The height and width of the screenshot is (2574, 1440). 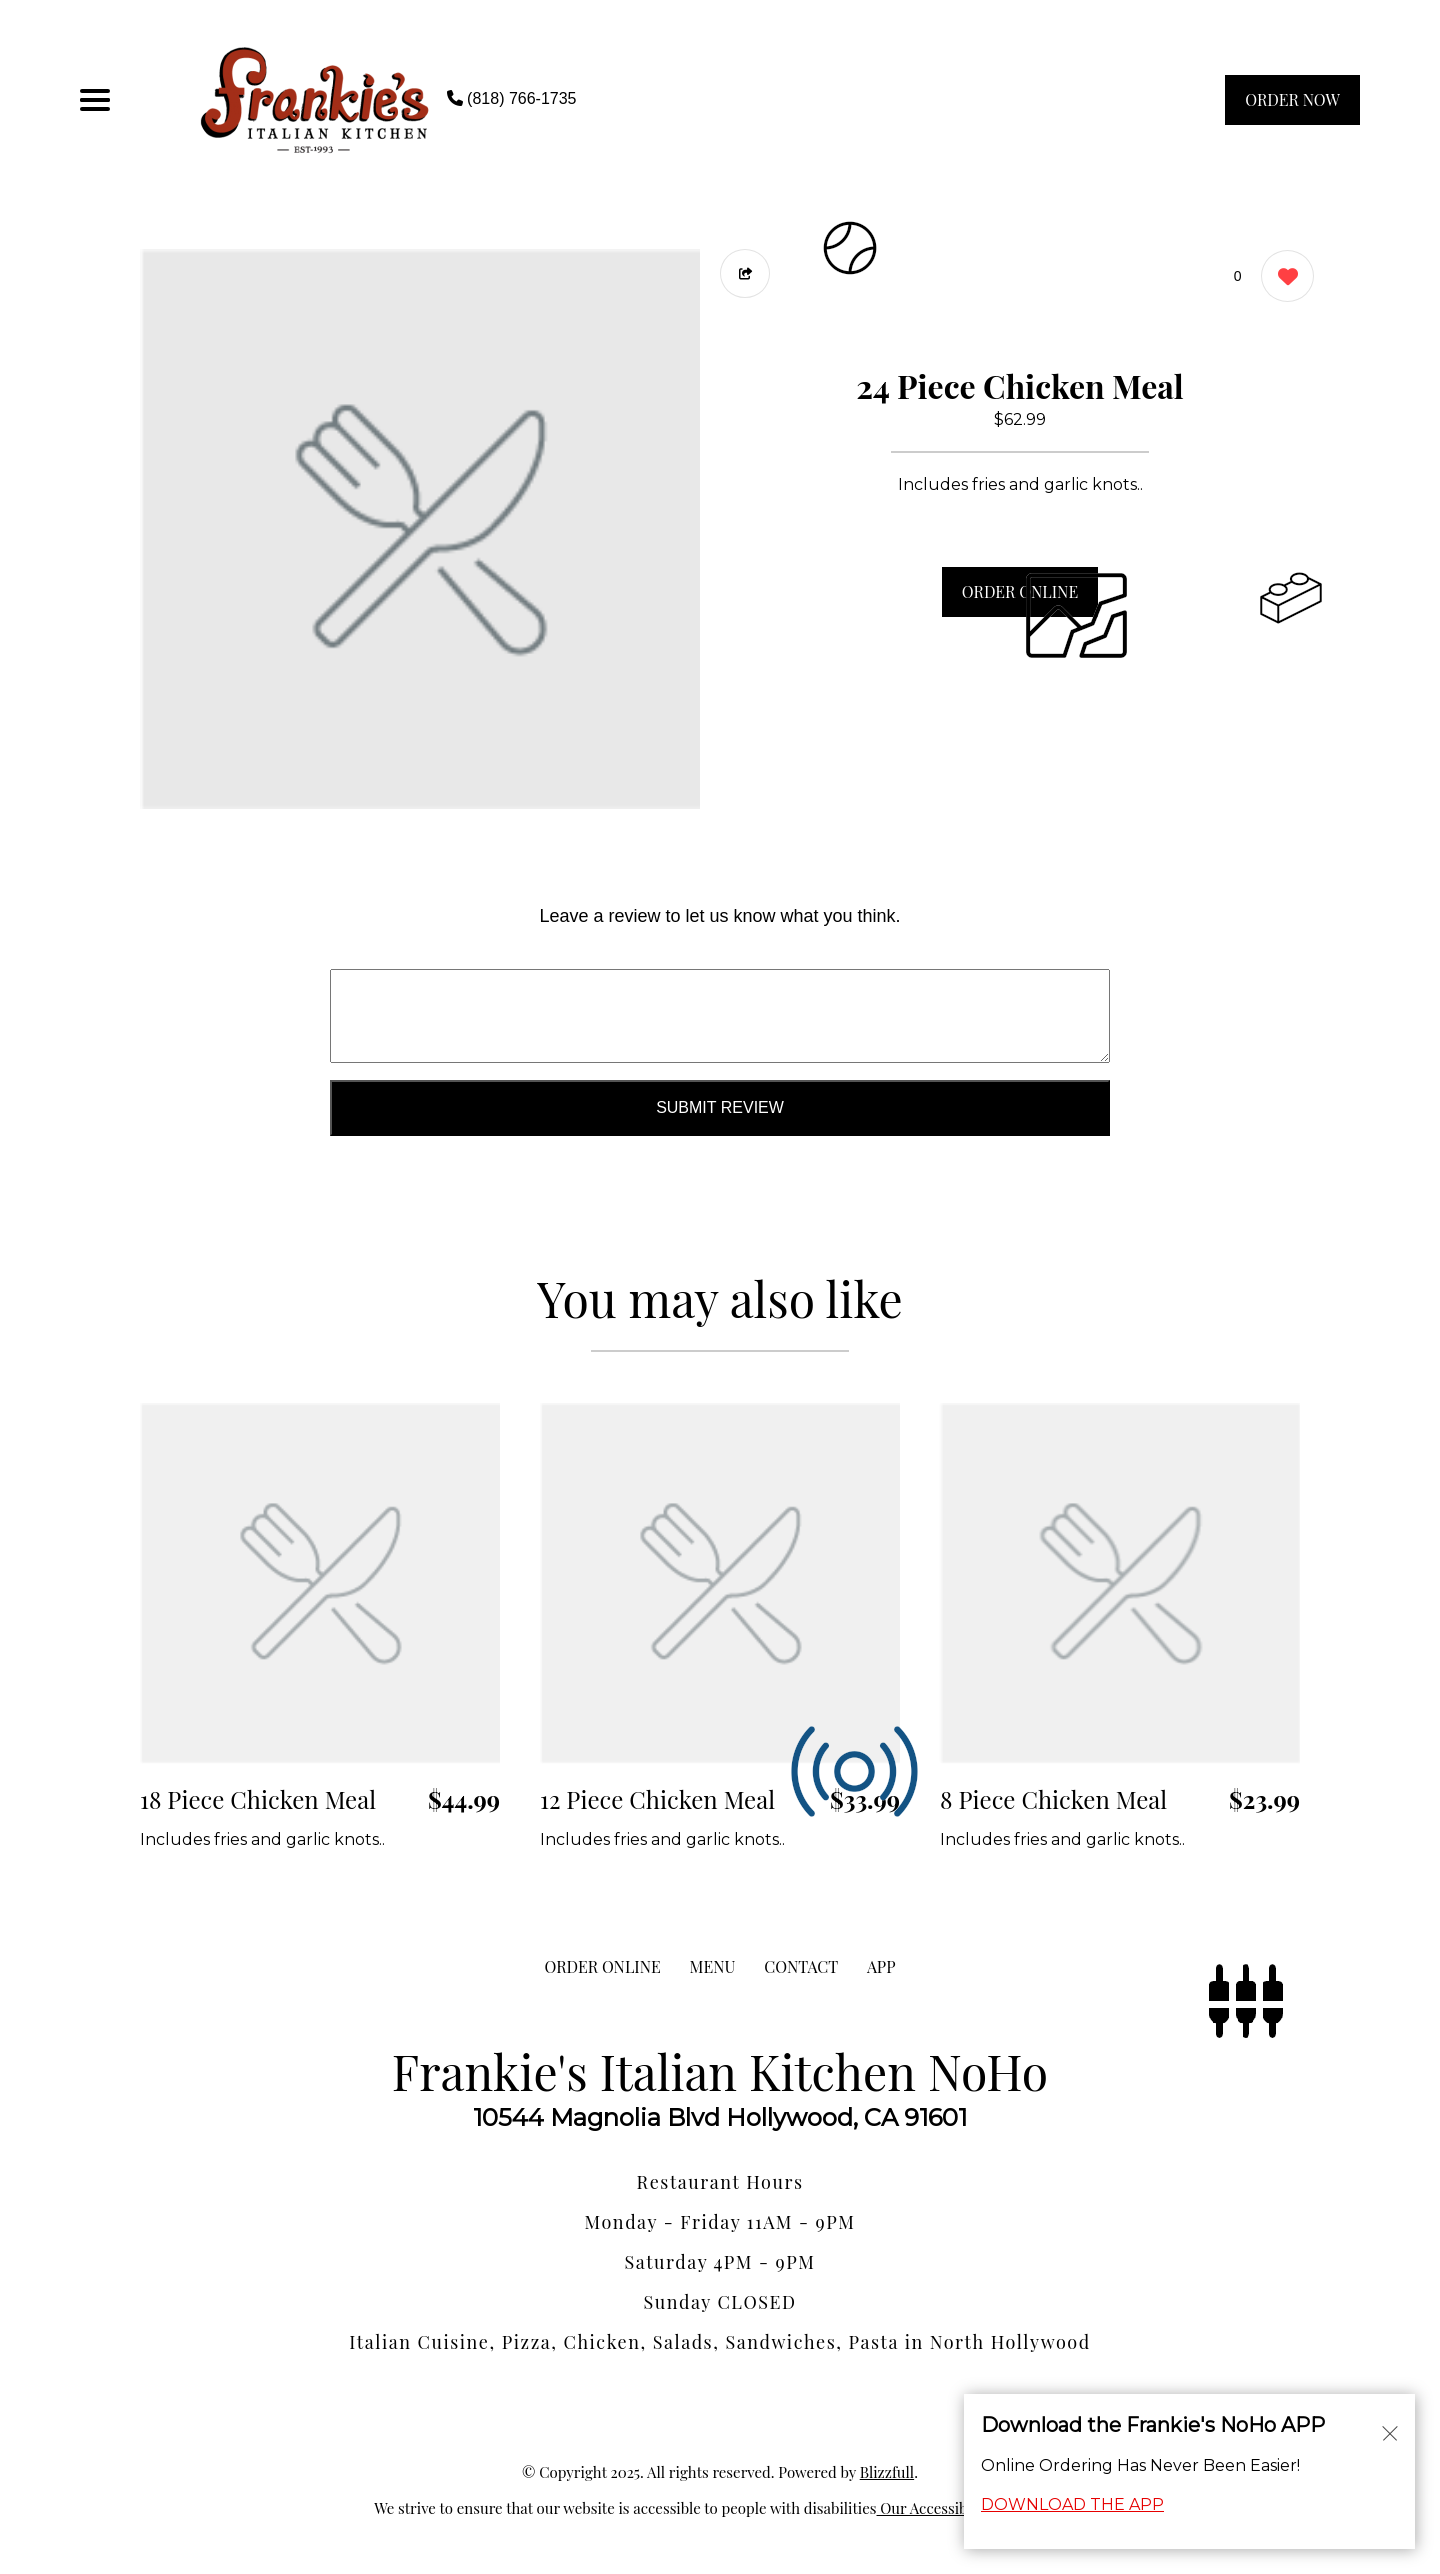 What do you see at coordinates (1246, 2001) in the screenshot?
I see `configure audio/video input settings` at bounding box center [1246, 2001].